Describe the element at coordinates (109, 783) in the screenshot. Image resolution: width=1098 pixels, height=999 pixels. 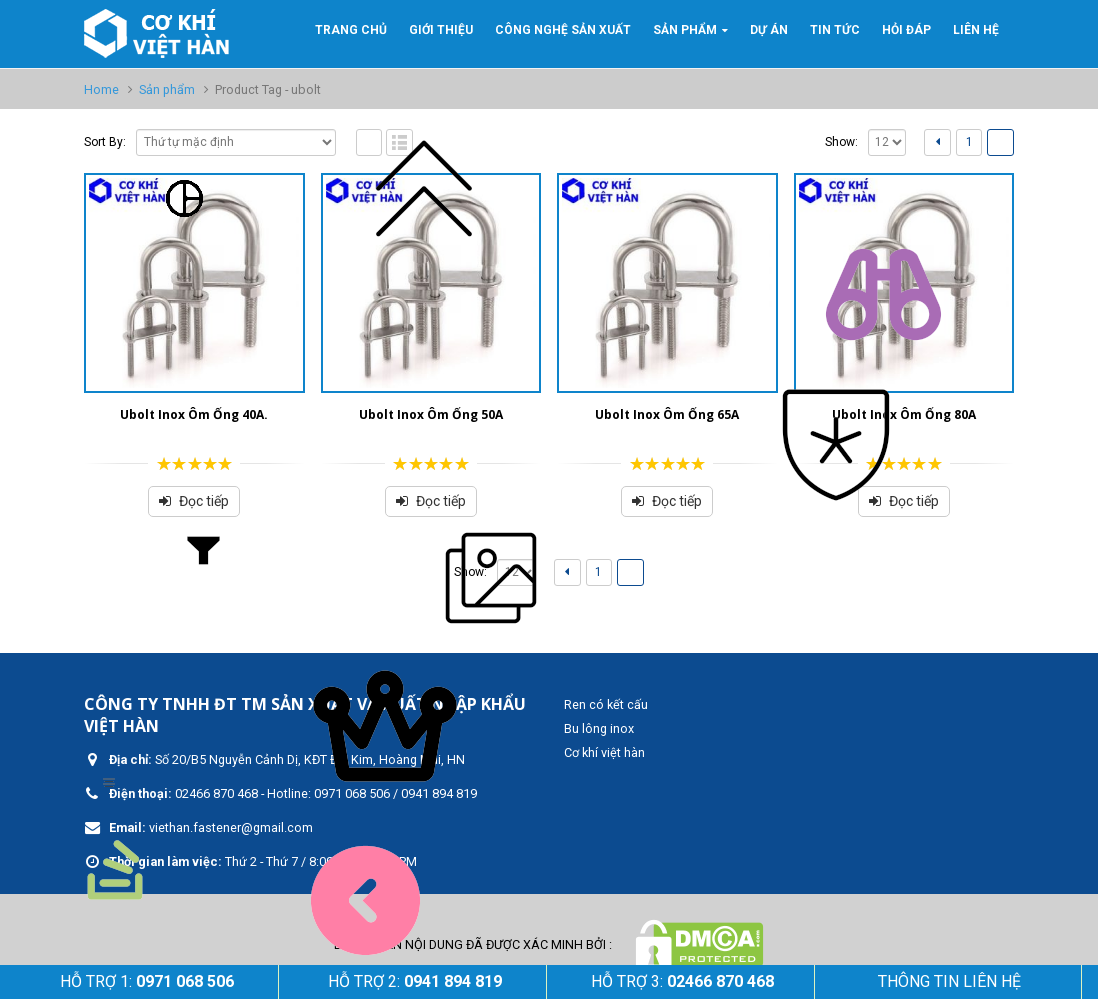
I see `center align text` at that location.